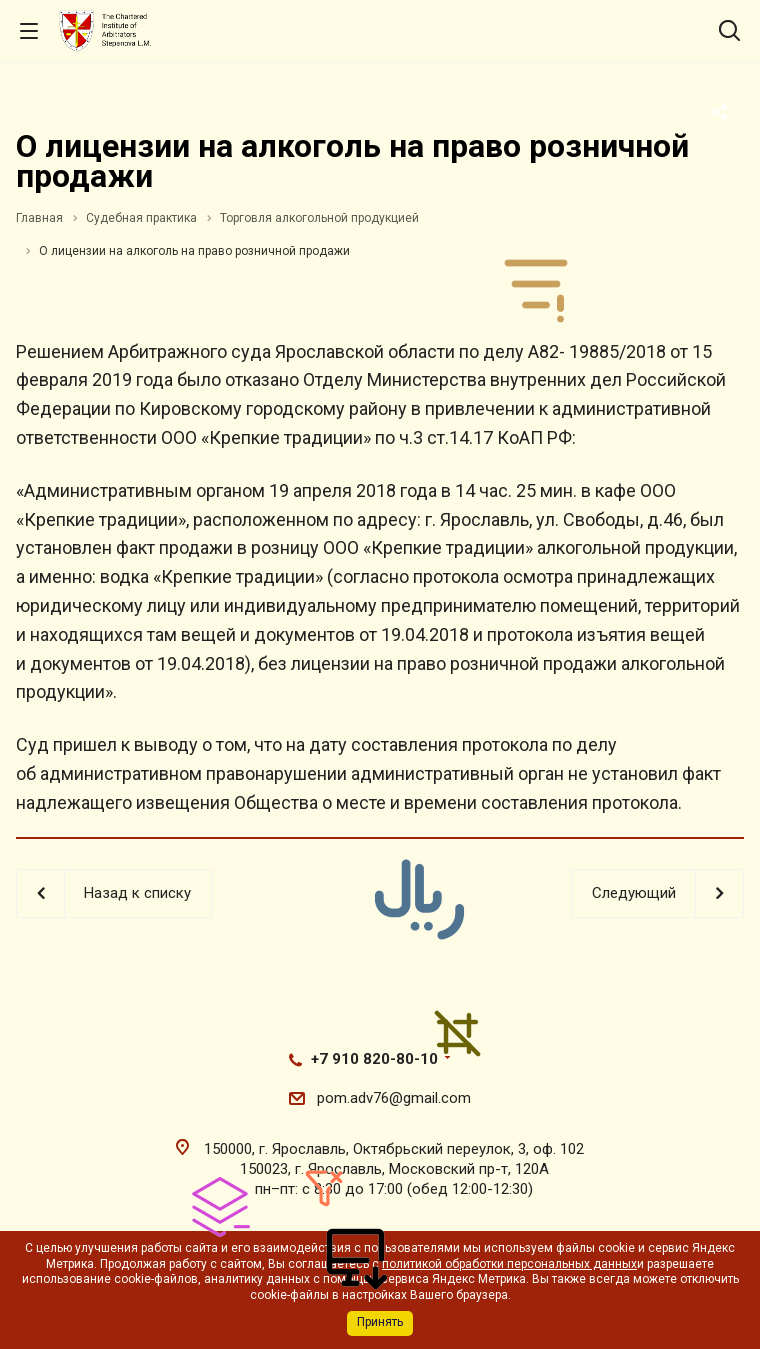 The width and height of the screenshot is (760, 1349). What do you see at coordinates (324, 1187) in the screenshot?
I see `clear all active filters` at bounding box center [324, 1187].